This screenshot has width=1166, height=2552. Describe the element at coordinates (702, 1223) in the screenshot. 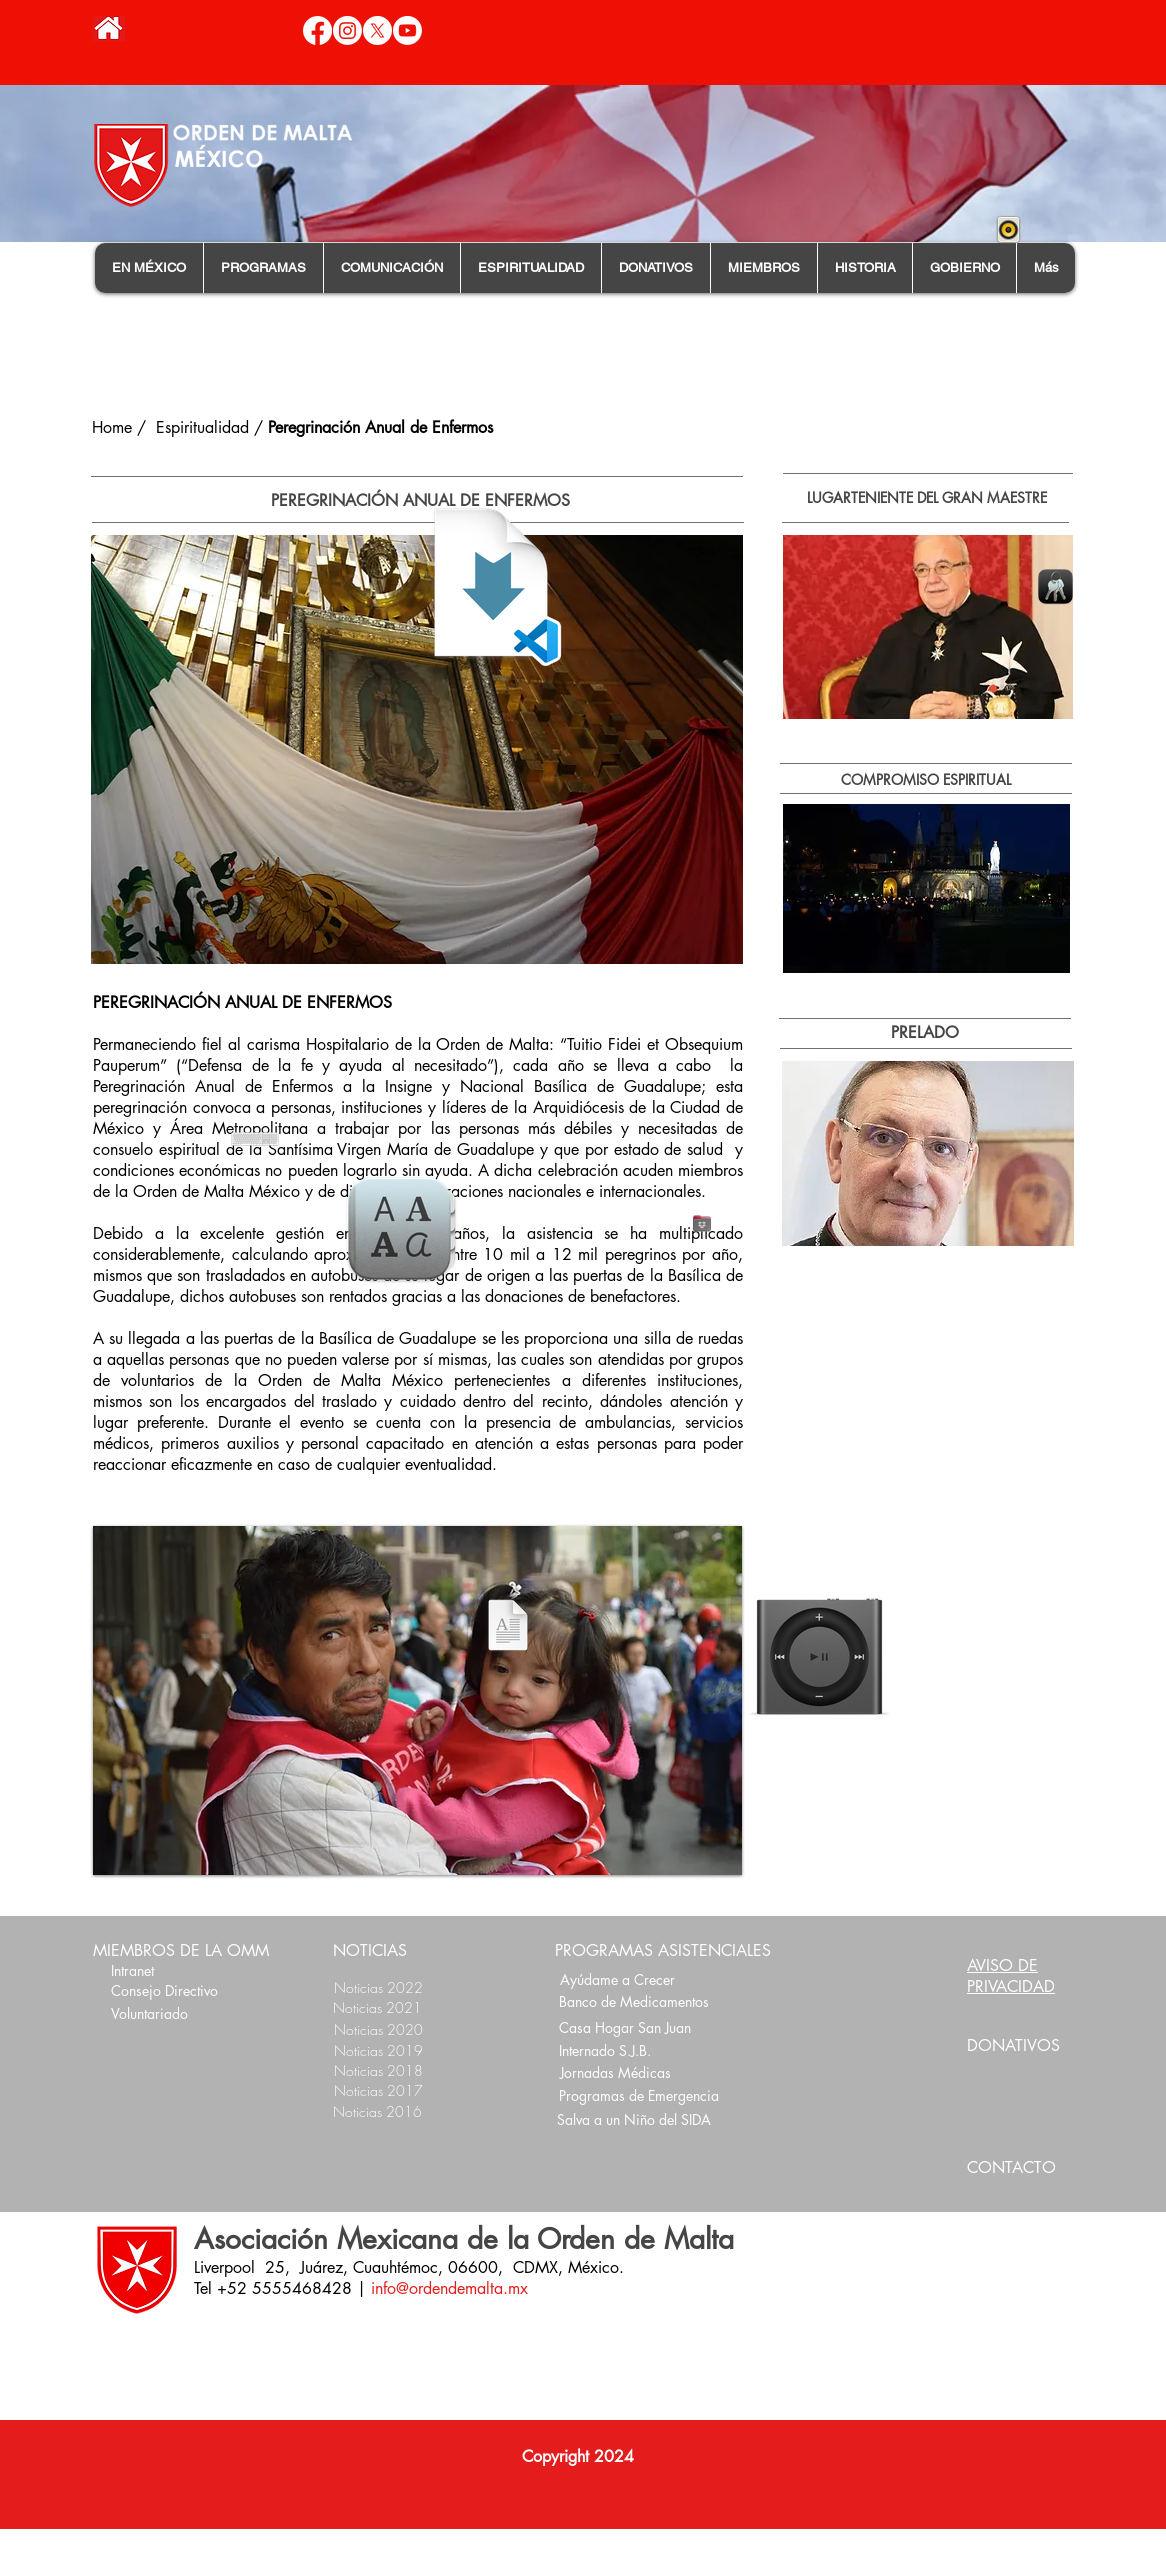

I see `open your dropbox folder` at that location.